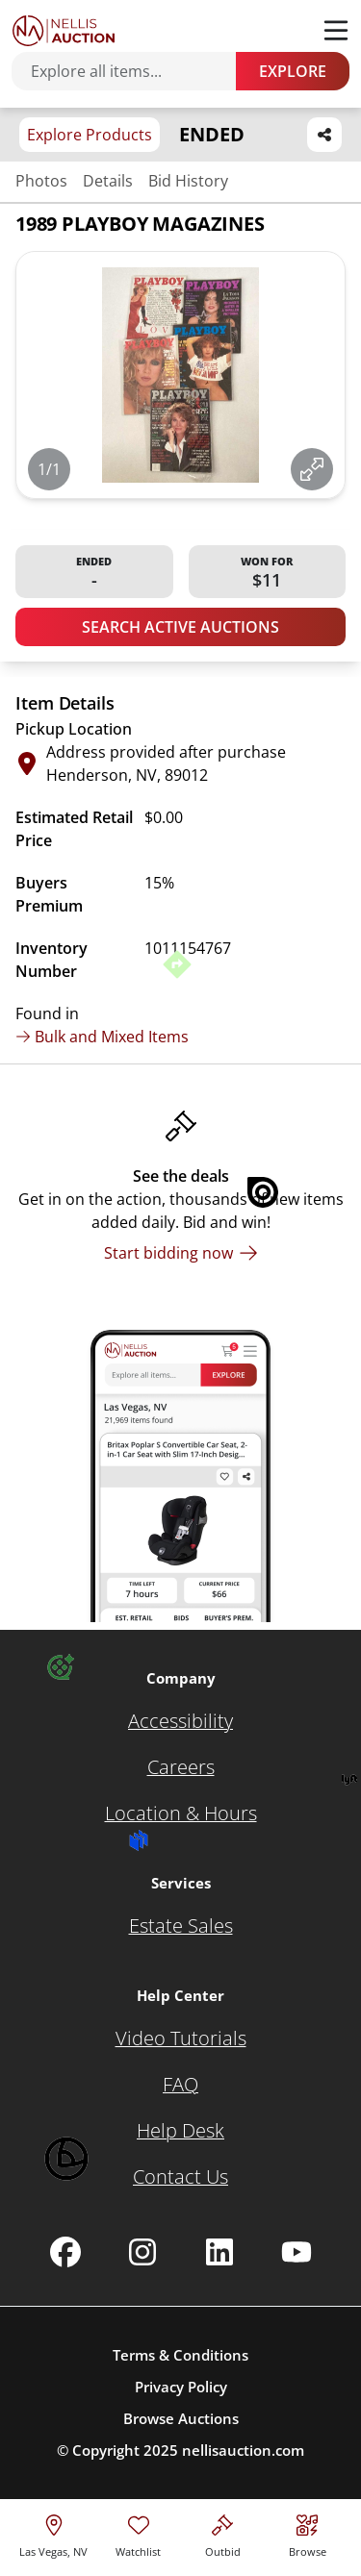  I want to click on access AI-powered video editing tools, so click(60, 1667).